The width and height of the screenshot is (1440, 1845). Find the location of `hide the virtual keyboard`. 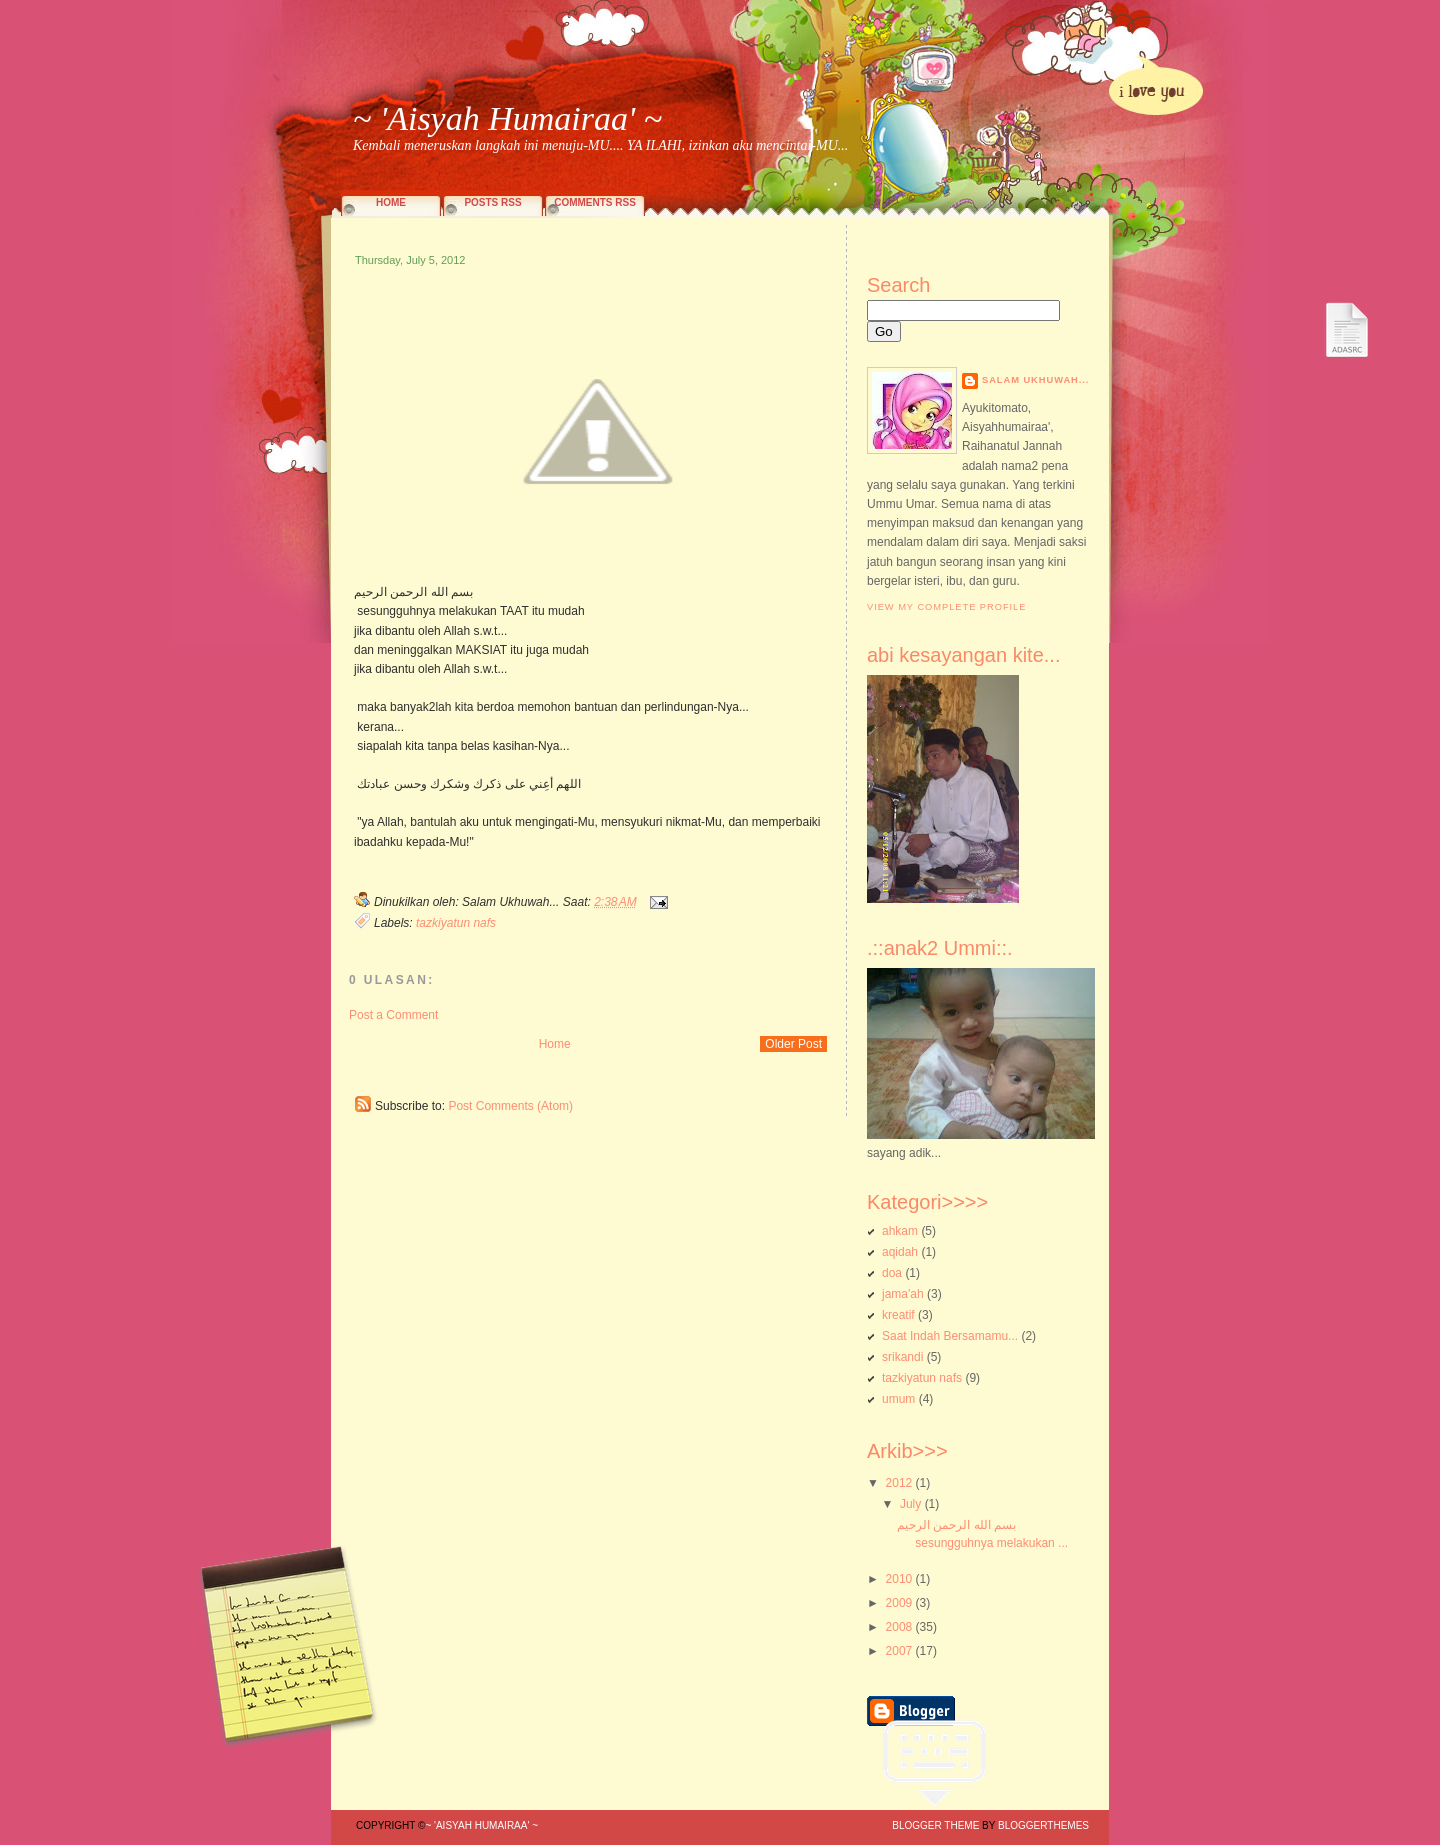

hide the virtual keyboard is located at coordinates (934, 1763).